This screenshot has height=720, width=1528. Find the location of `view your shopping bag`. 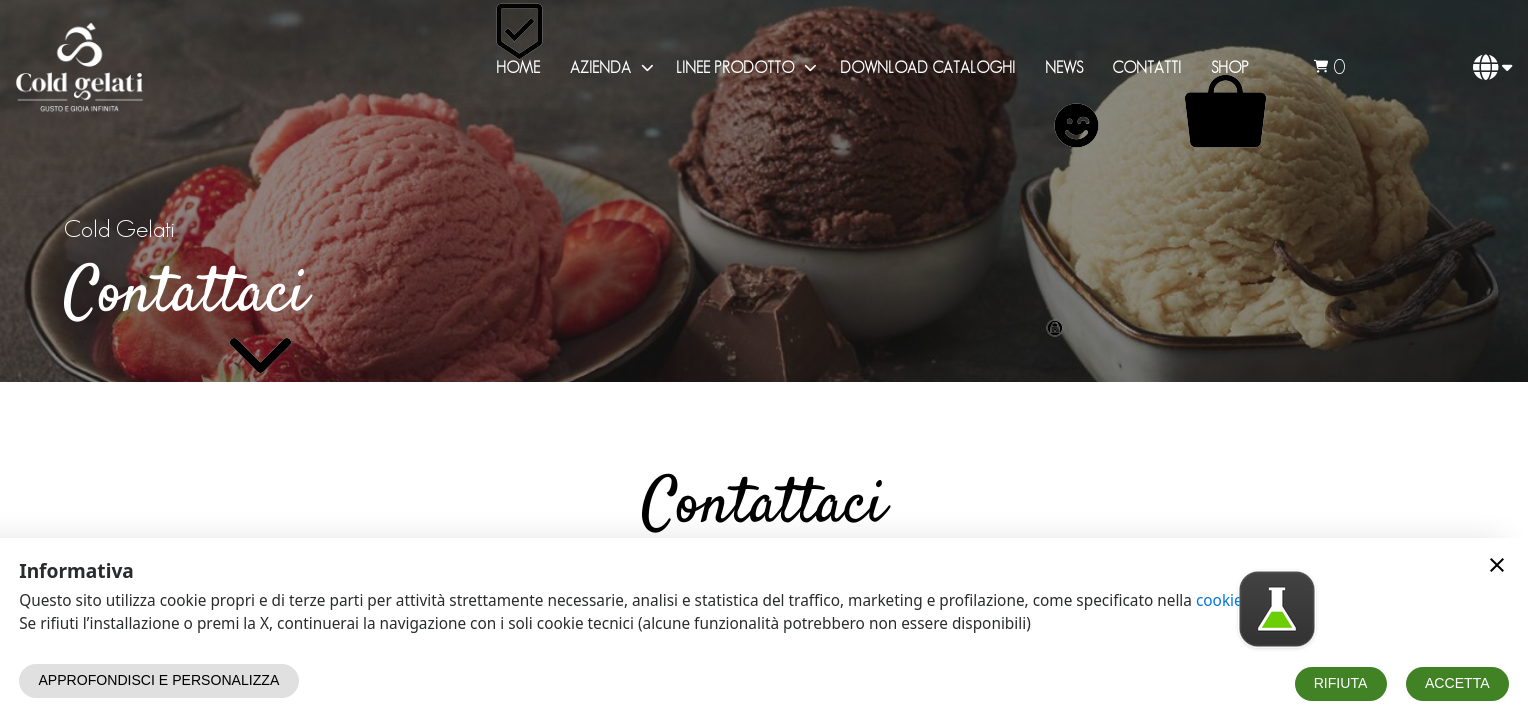

view your shopping bag is located at coordinates (1225, 115).